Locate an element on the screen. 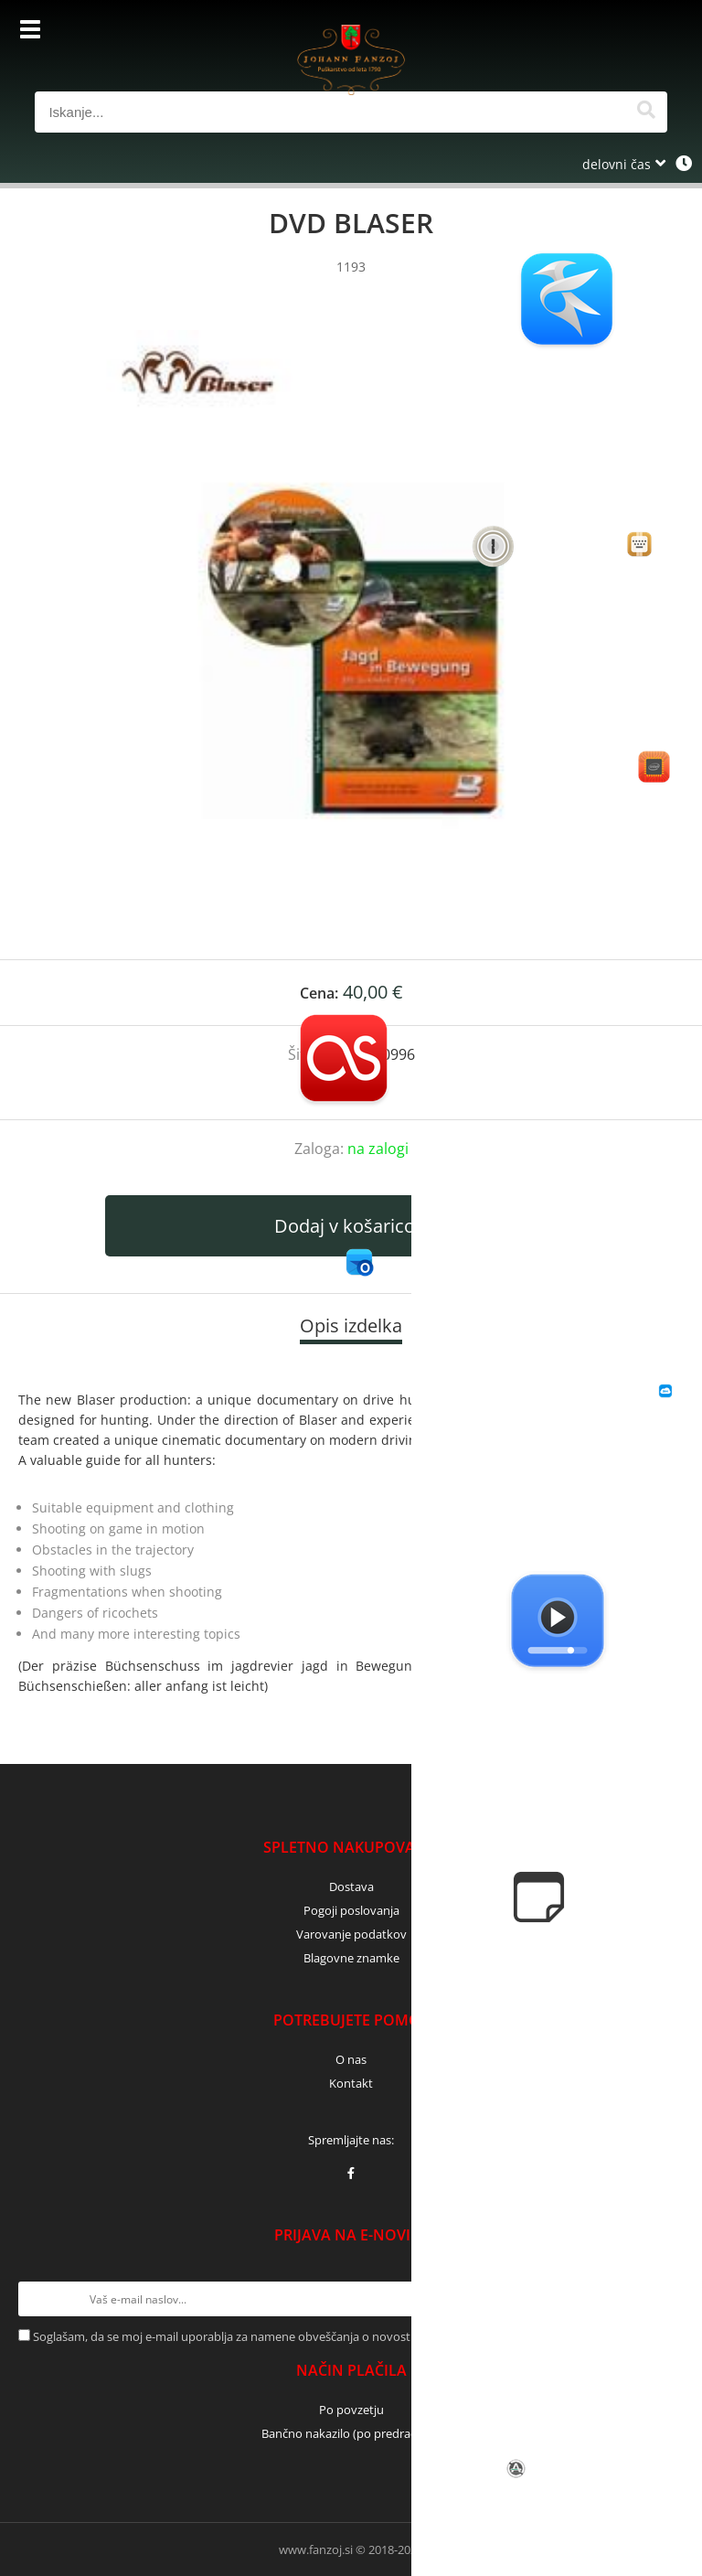 This screenshot has height=2576, width=702. open multimedia playback settings is located at coordinates (558, 1622).